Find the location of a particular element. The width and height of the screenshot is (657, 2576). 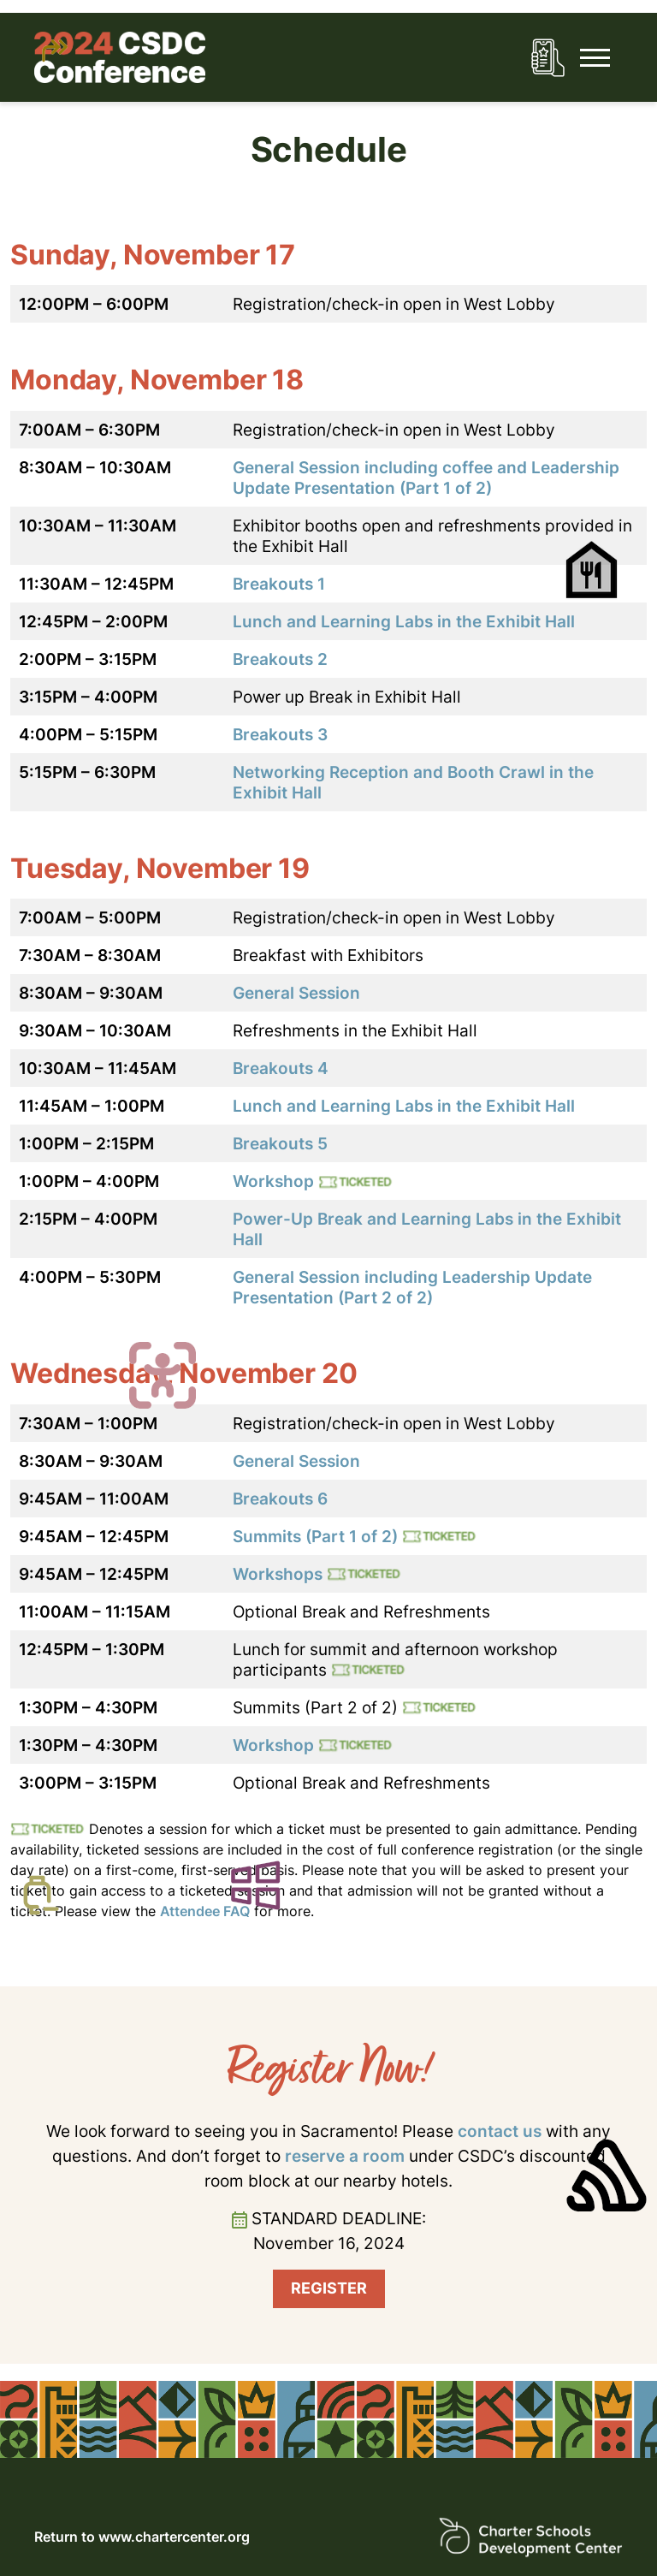

find nearby food banks or food assistance locations is located at coordinates (591, 569).